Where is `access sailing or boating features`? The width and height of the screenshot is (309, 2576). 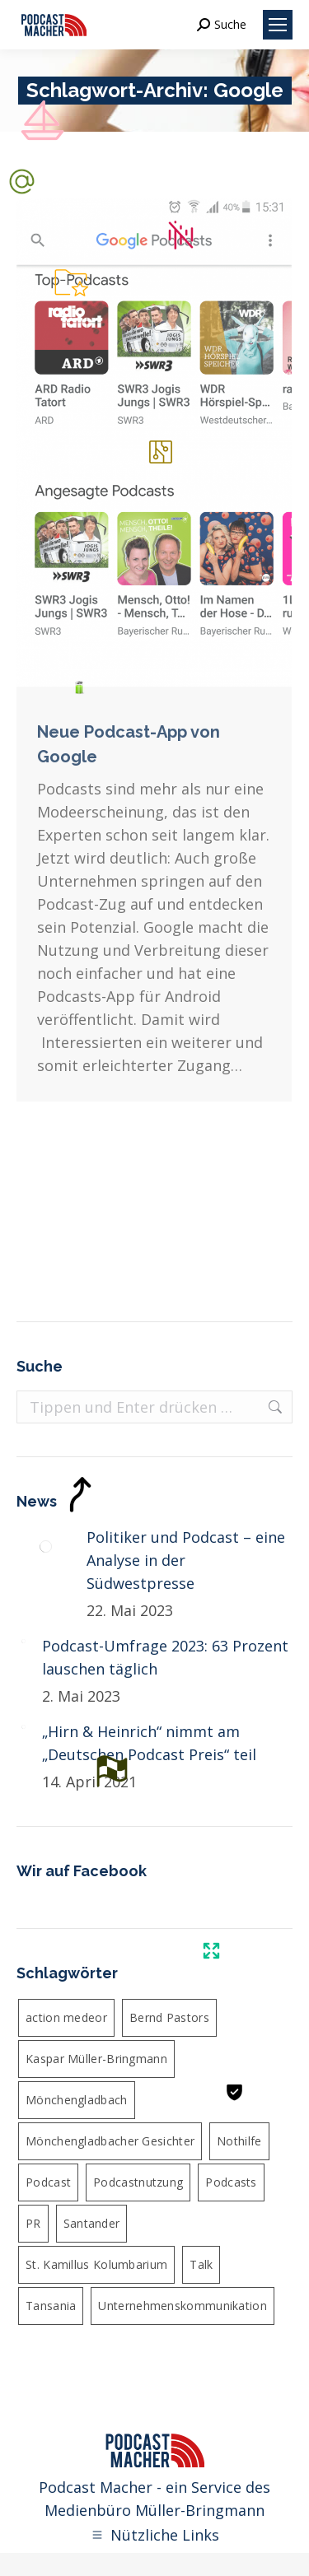
access sailing or boating features is located at coordinates (42, 123).